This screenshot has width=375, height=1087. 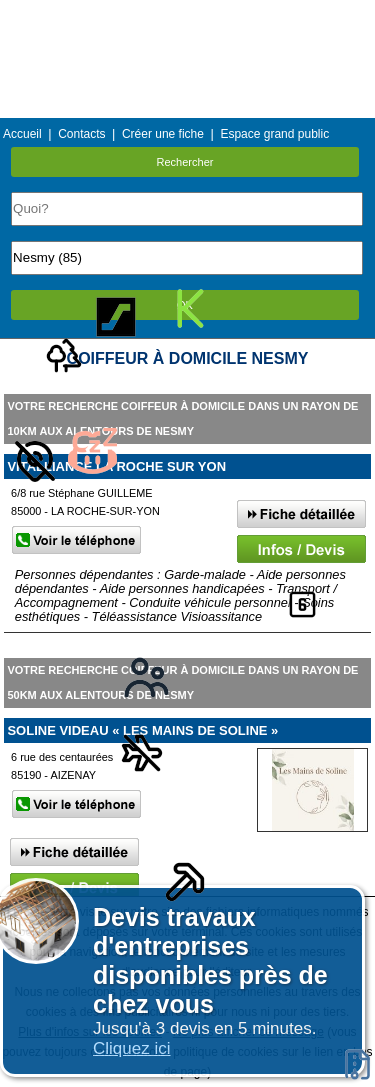 I want to click on disable location tracking, so click(x=35, y=461).